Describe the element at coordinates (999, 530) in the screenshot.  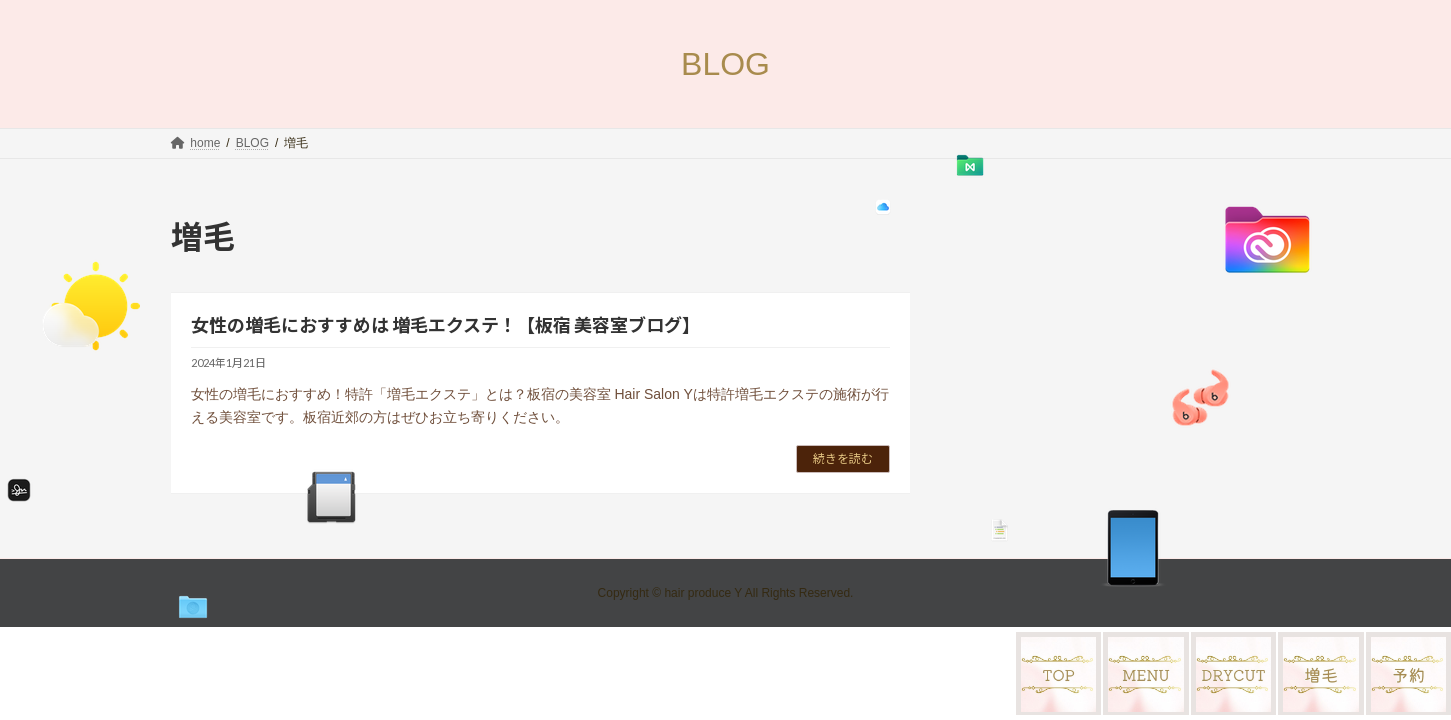
I see `changelog text file` at that location.